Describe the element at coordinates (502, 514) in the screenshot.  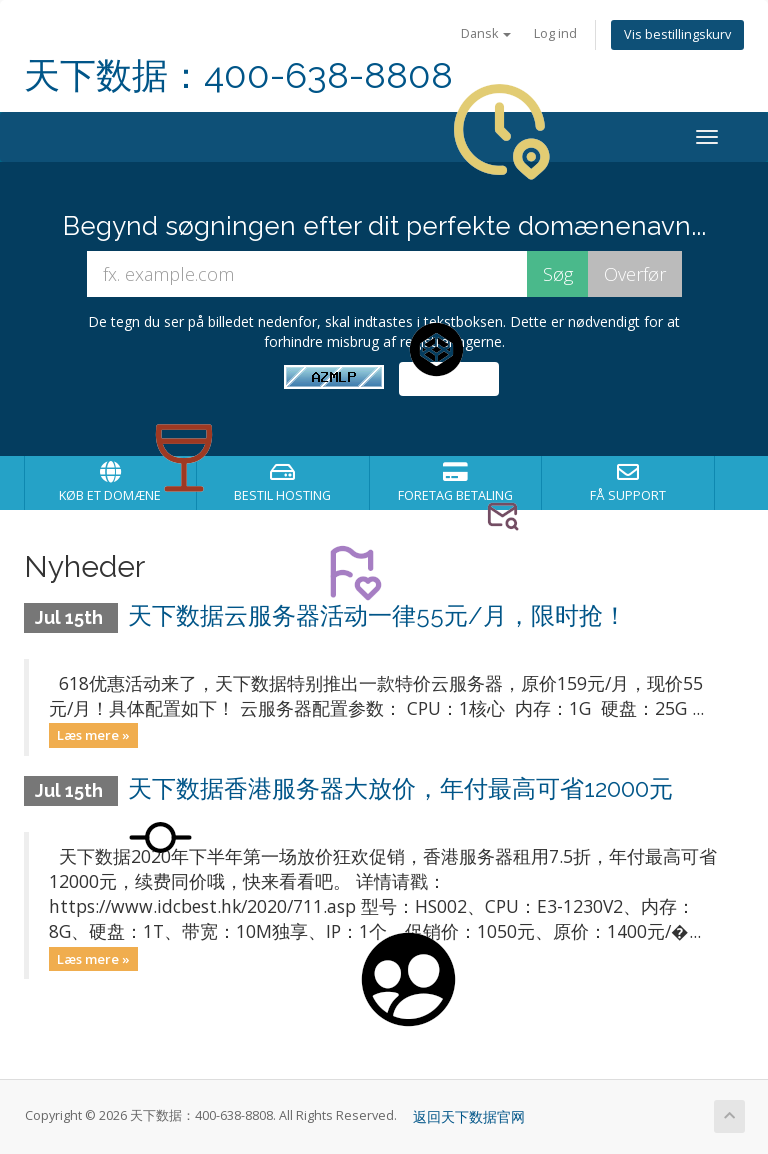
I see `search your emails` at that location.